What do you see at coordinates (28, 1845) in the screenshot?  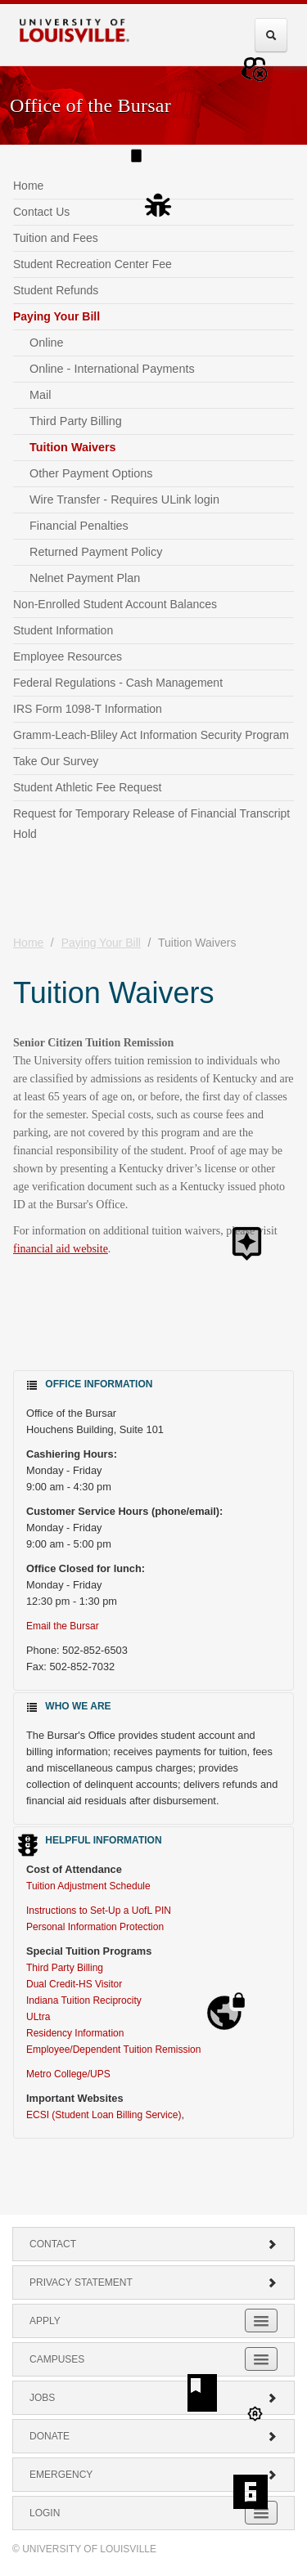 I see `view traffic conditions on map` at bounding box center [28, 1845].